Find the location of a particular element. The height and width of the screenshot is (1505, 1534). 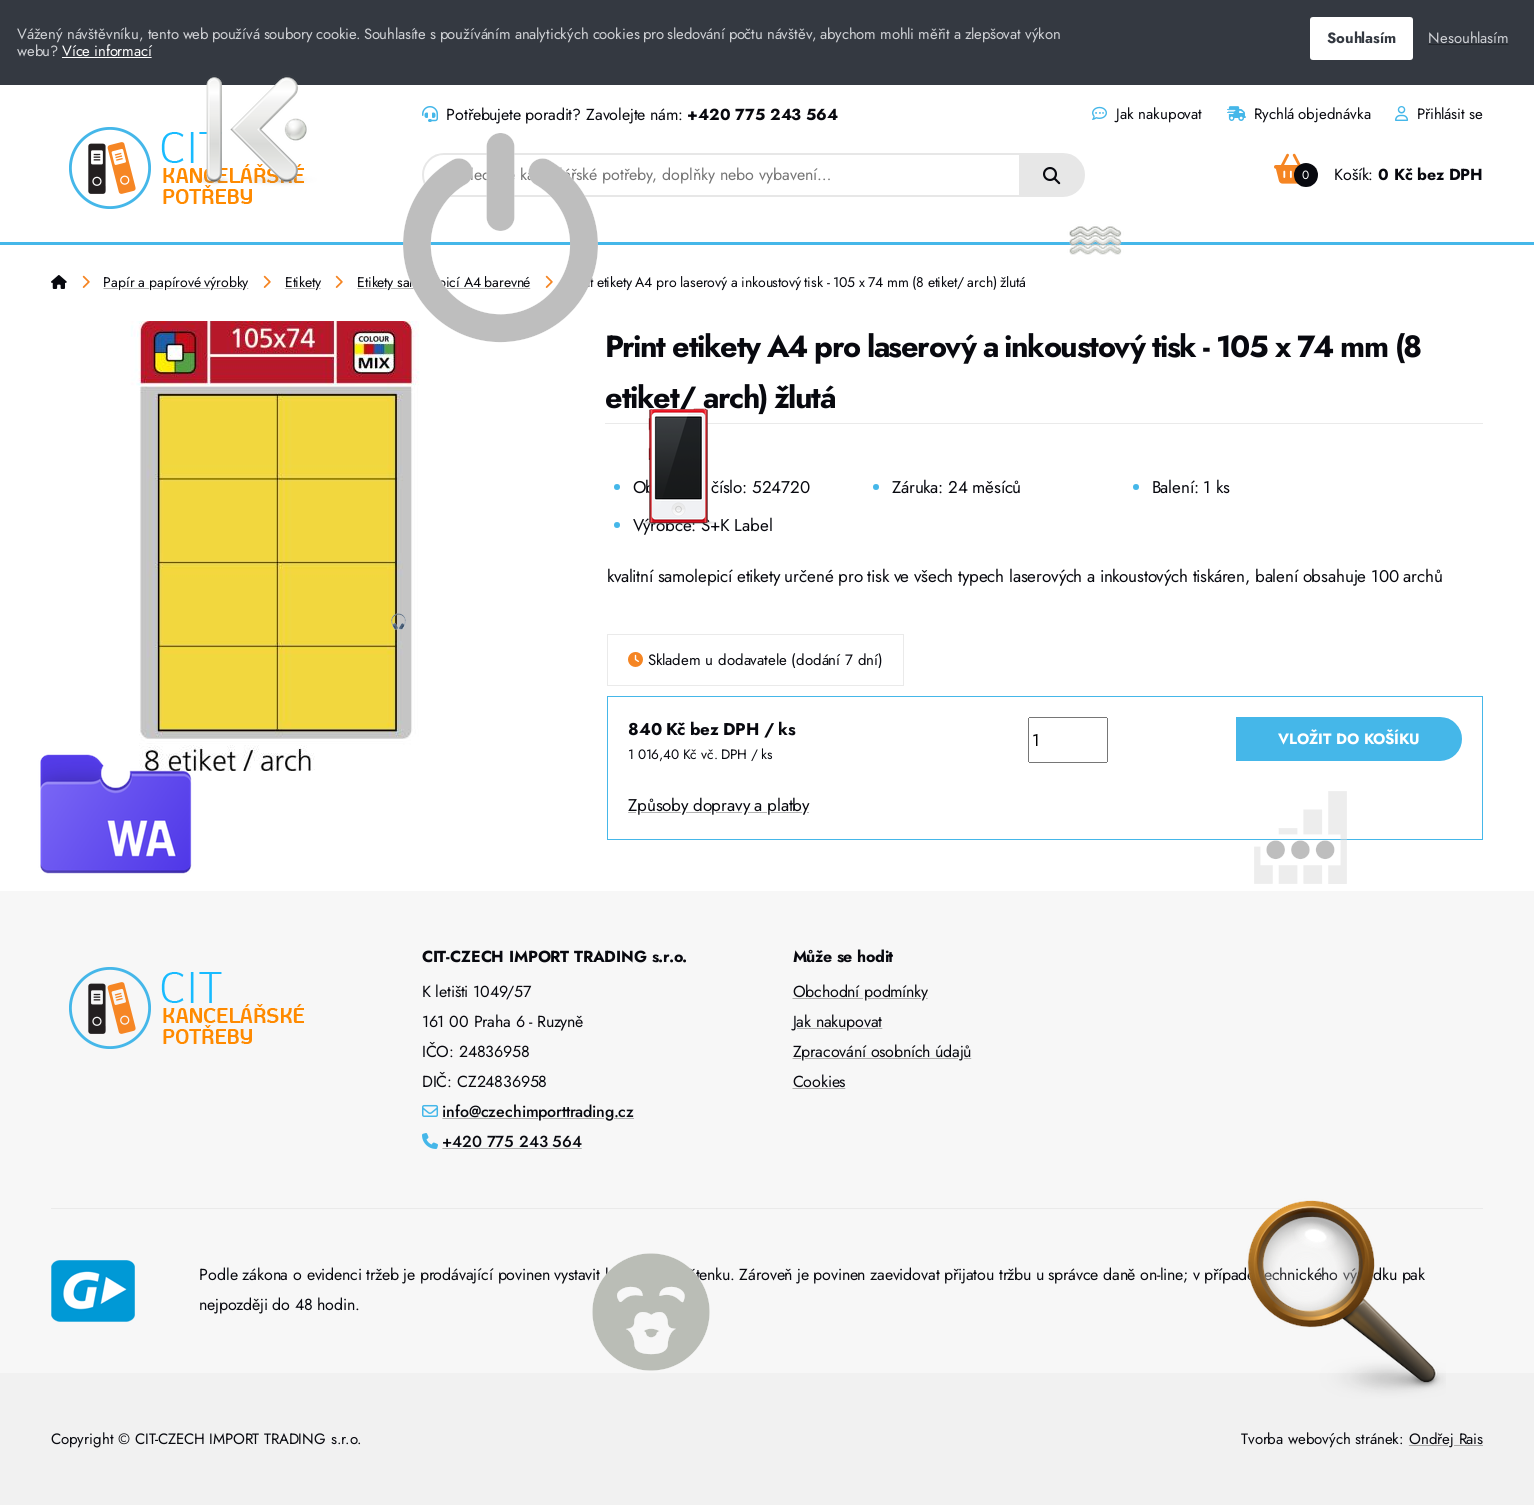

search your system or files is located at coordinates (1342, 1295).